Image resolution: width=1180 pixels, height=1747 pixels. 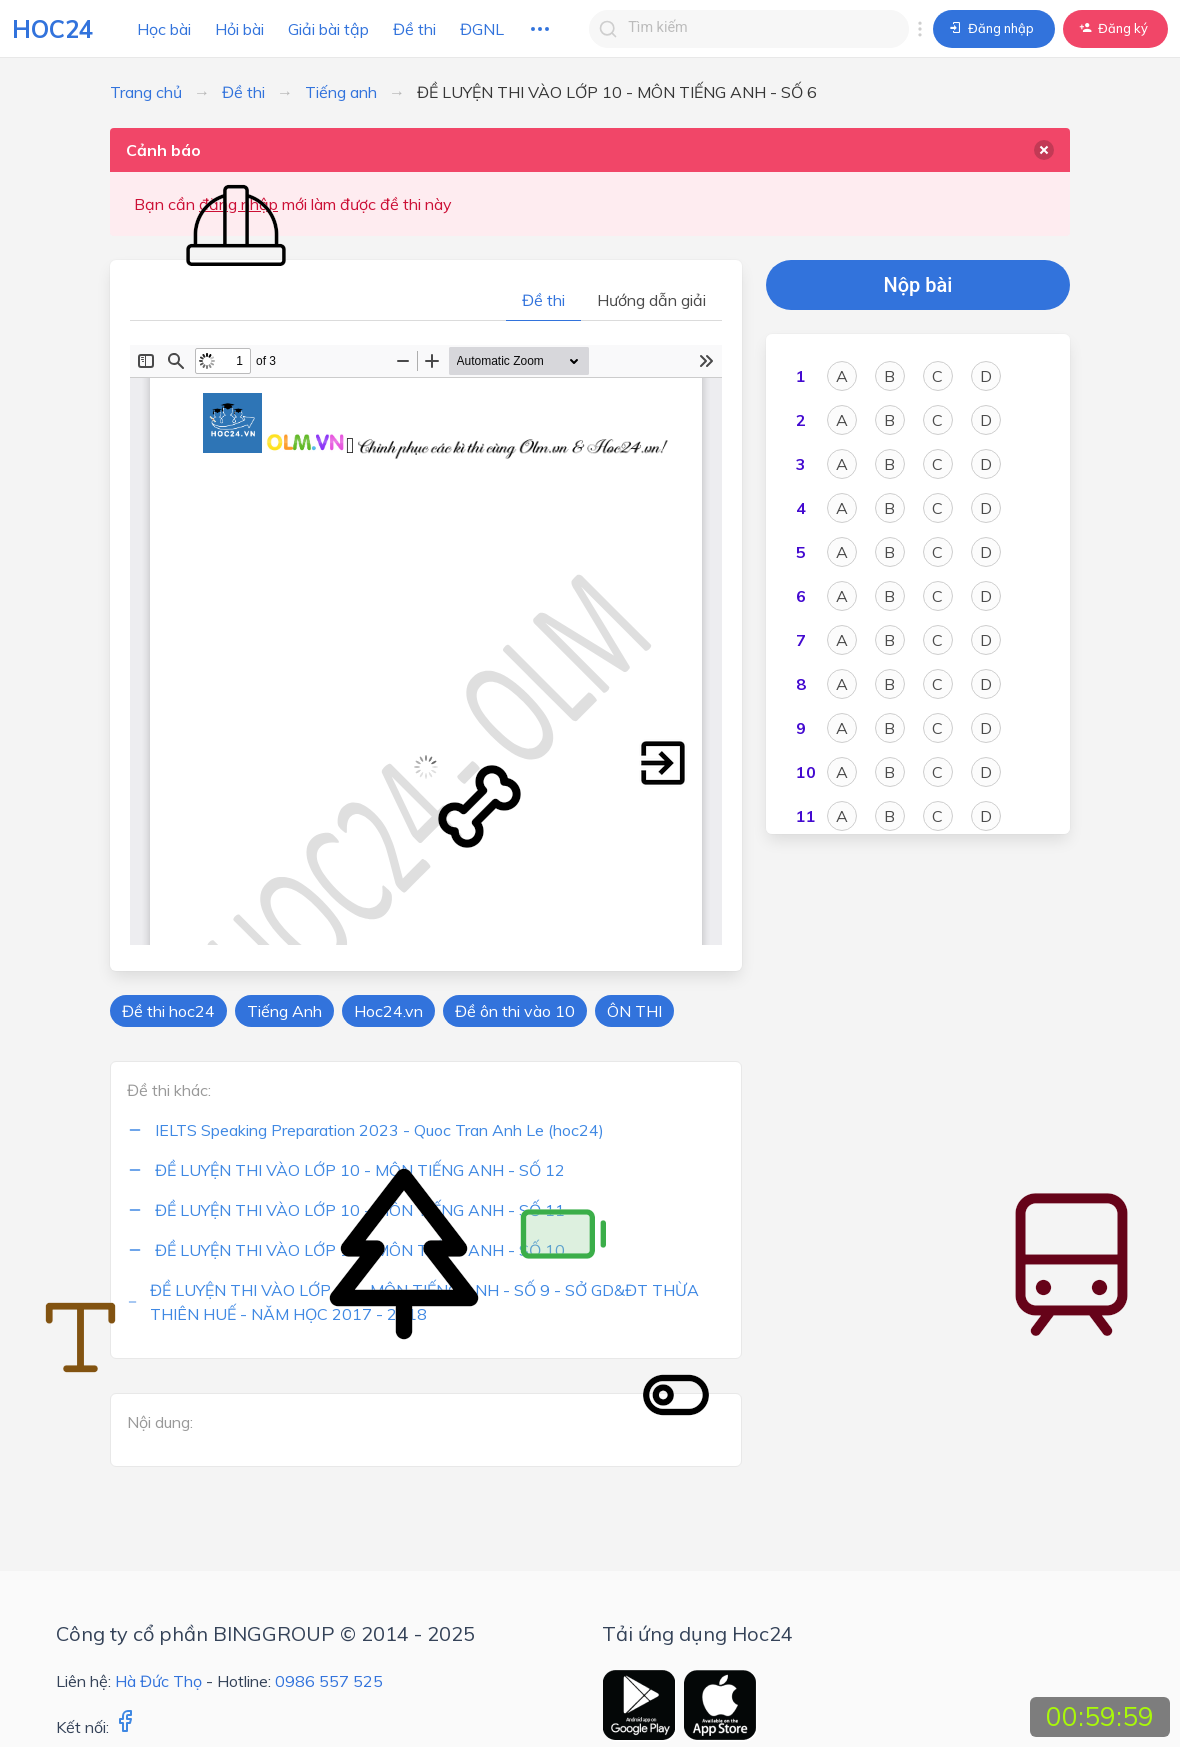 I want to click on access train schedules or rail services, so click(x=1071, y=1259).